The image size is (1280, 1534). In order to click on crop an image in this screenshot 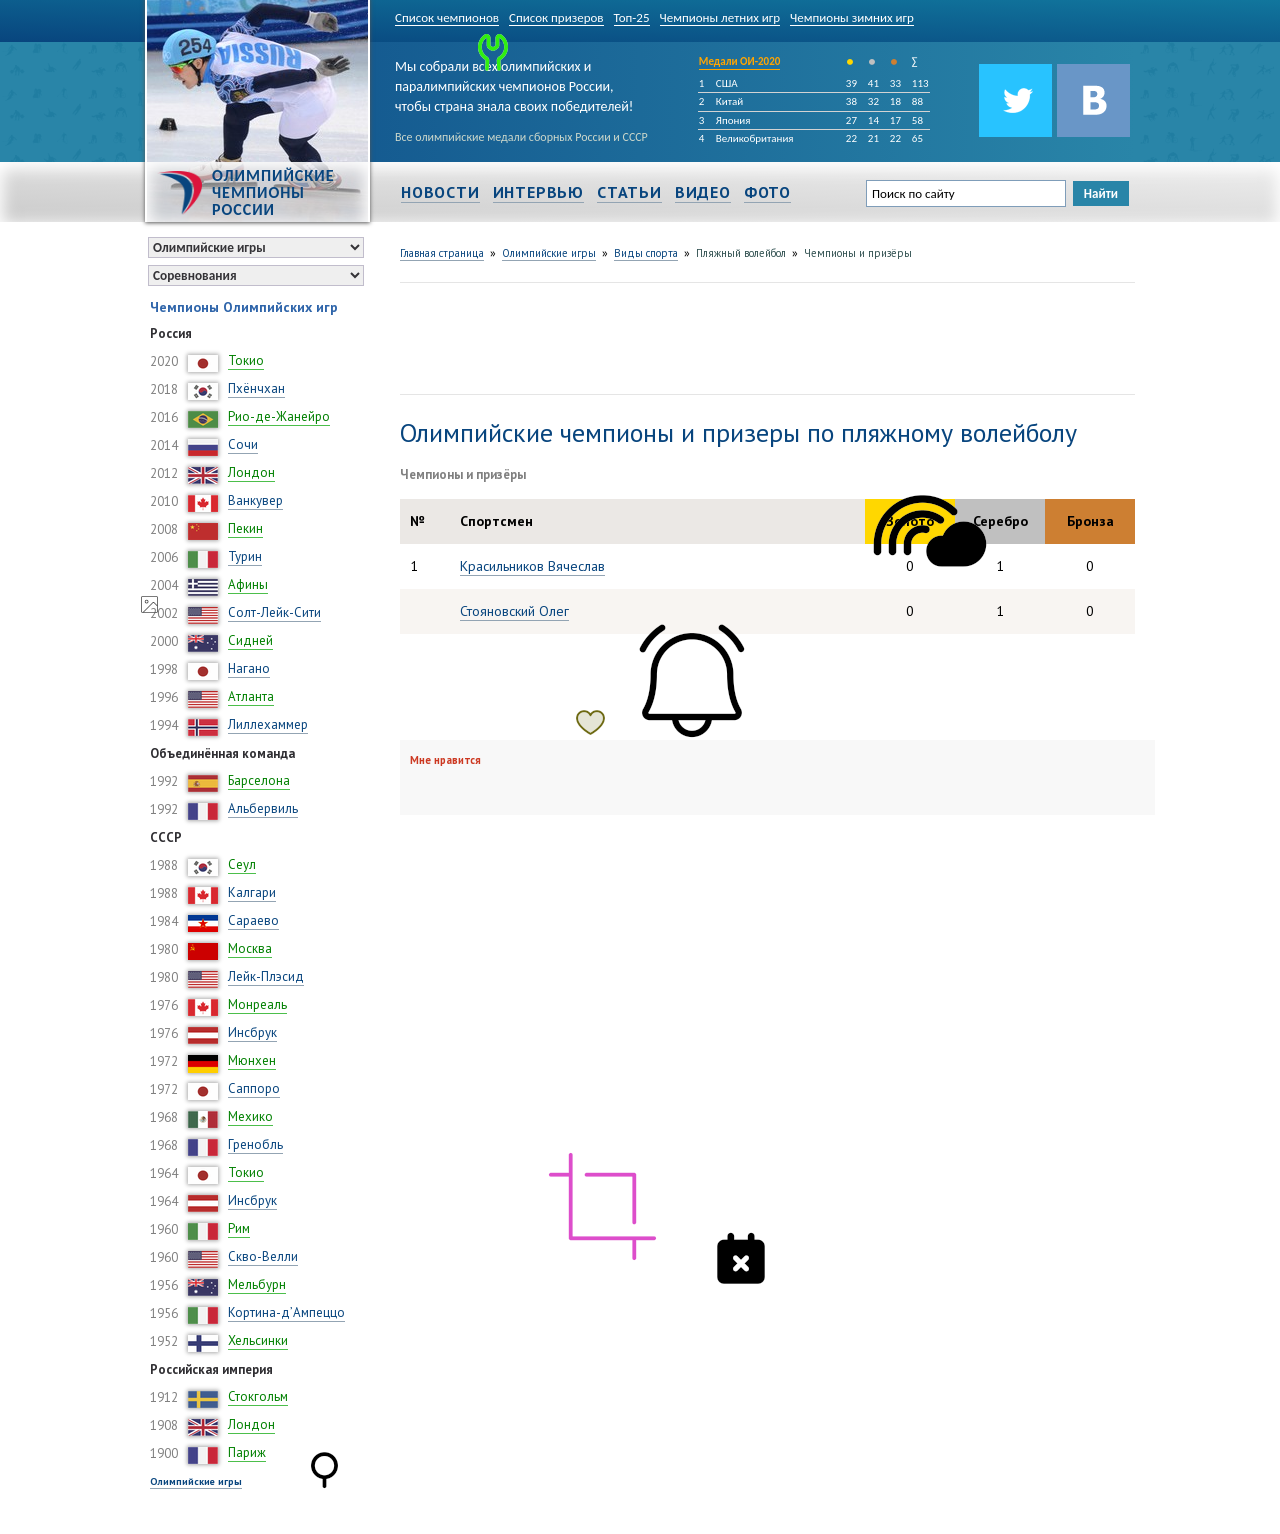, I will do `click(602, 1206)`.